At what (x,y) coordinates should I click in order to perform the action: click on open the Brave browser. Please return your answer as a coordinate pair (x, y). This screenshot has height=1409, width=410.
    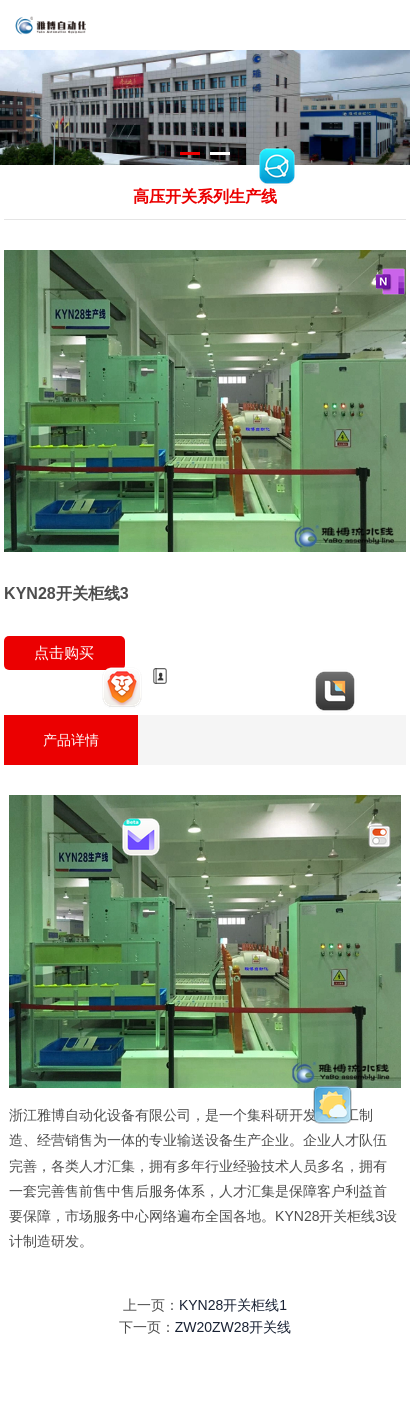
    Looking at the image, I should click on (122, 687).